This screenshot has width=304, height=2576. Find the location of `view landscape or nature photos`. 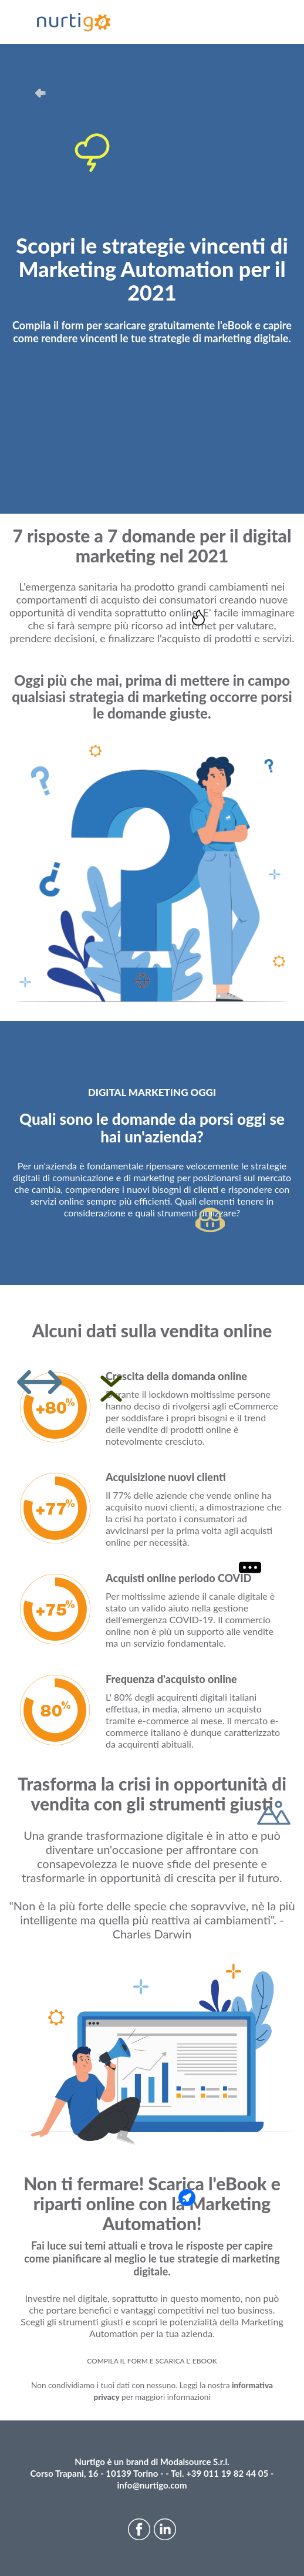

view landscape or nature photos is located at coordinates (273, 1814).